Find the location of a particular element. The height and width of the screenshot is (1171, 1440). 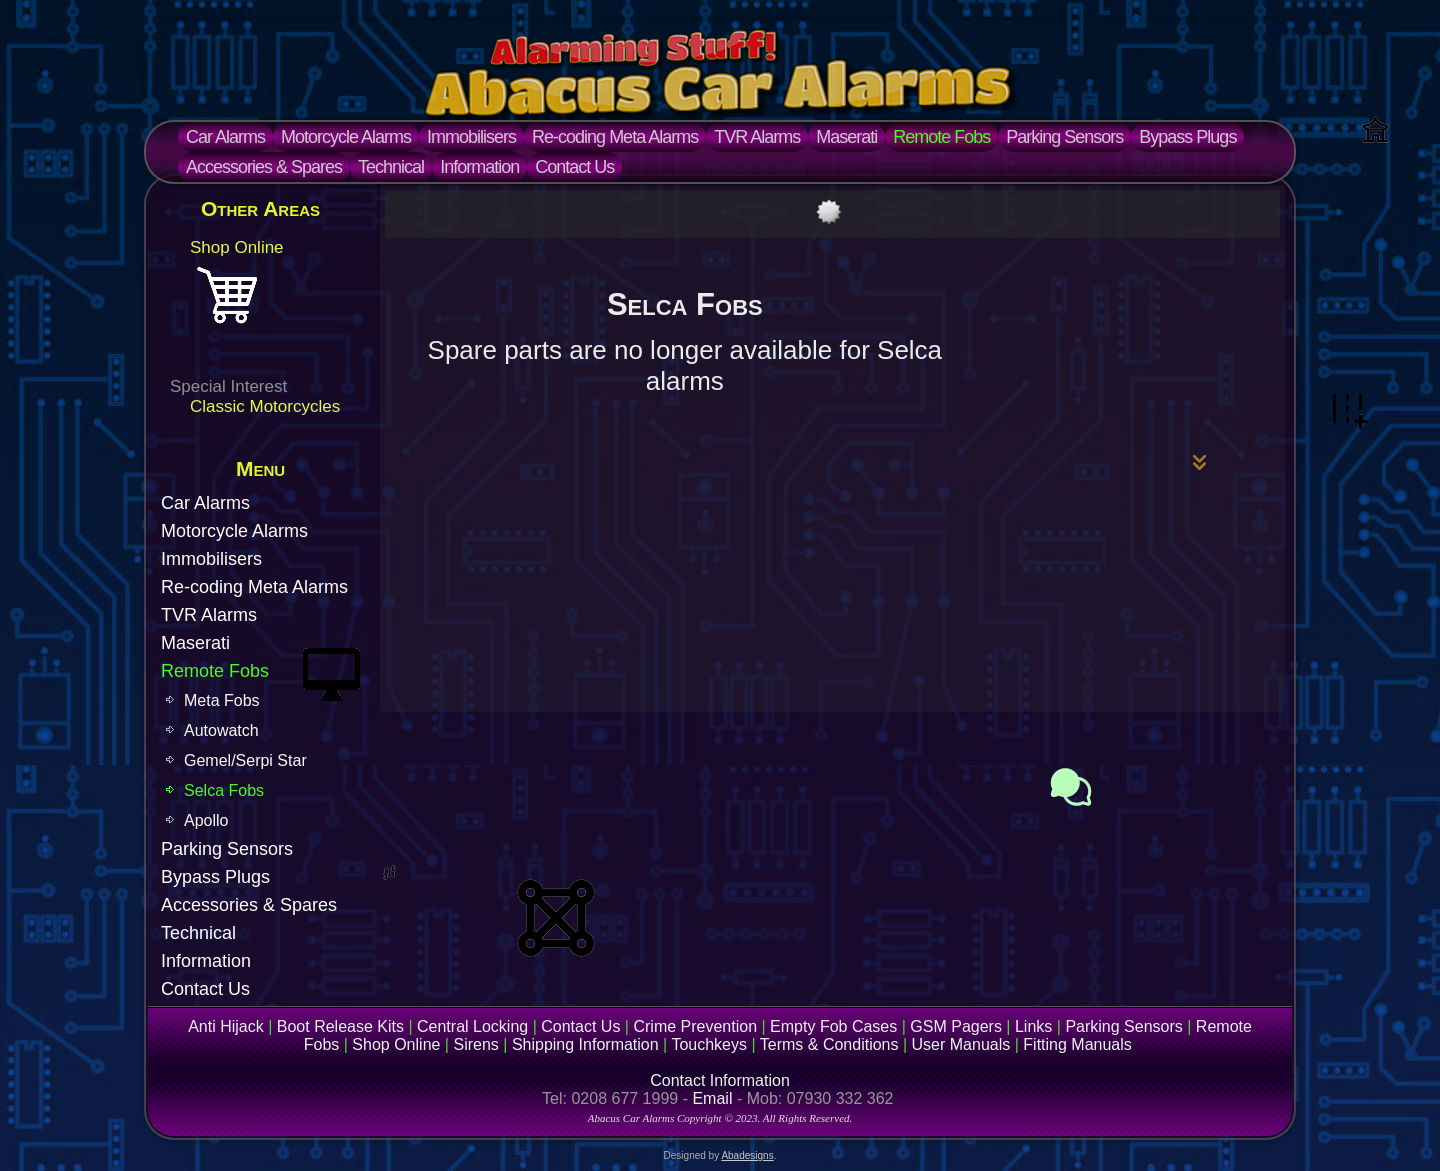

open chat or messaging is located at coordinates (1071, 787).